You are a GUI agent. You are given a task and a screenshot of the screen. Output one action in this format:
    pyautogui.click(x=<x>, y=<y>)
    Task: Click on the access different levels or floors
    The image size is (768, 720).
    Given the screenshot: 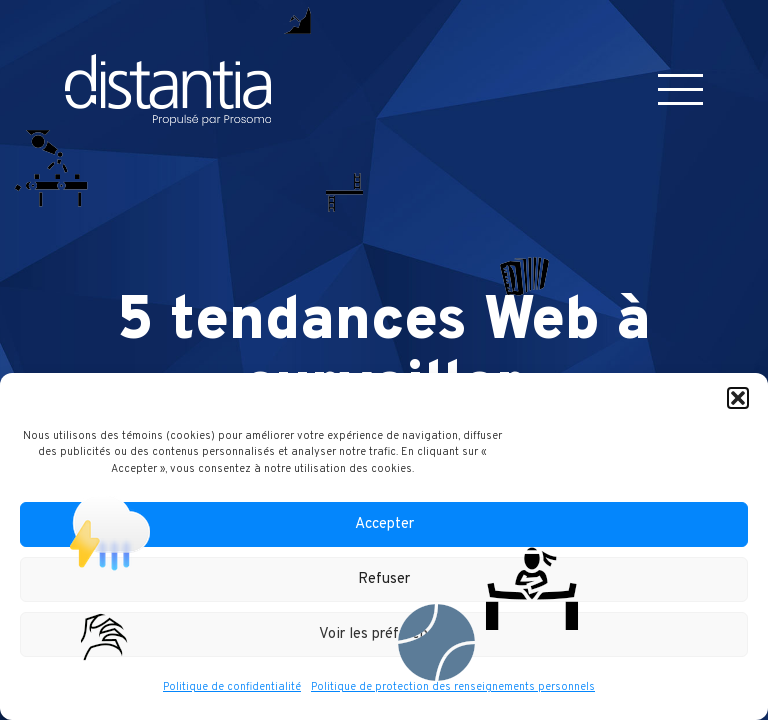 What is the action you would take?
    pyautogui.click(x=344, y=192)
    